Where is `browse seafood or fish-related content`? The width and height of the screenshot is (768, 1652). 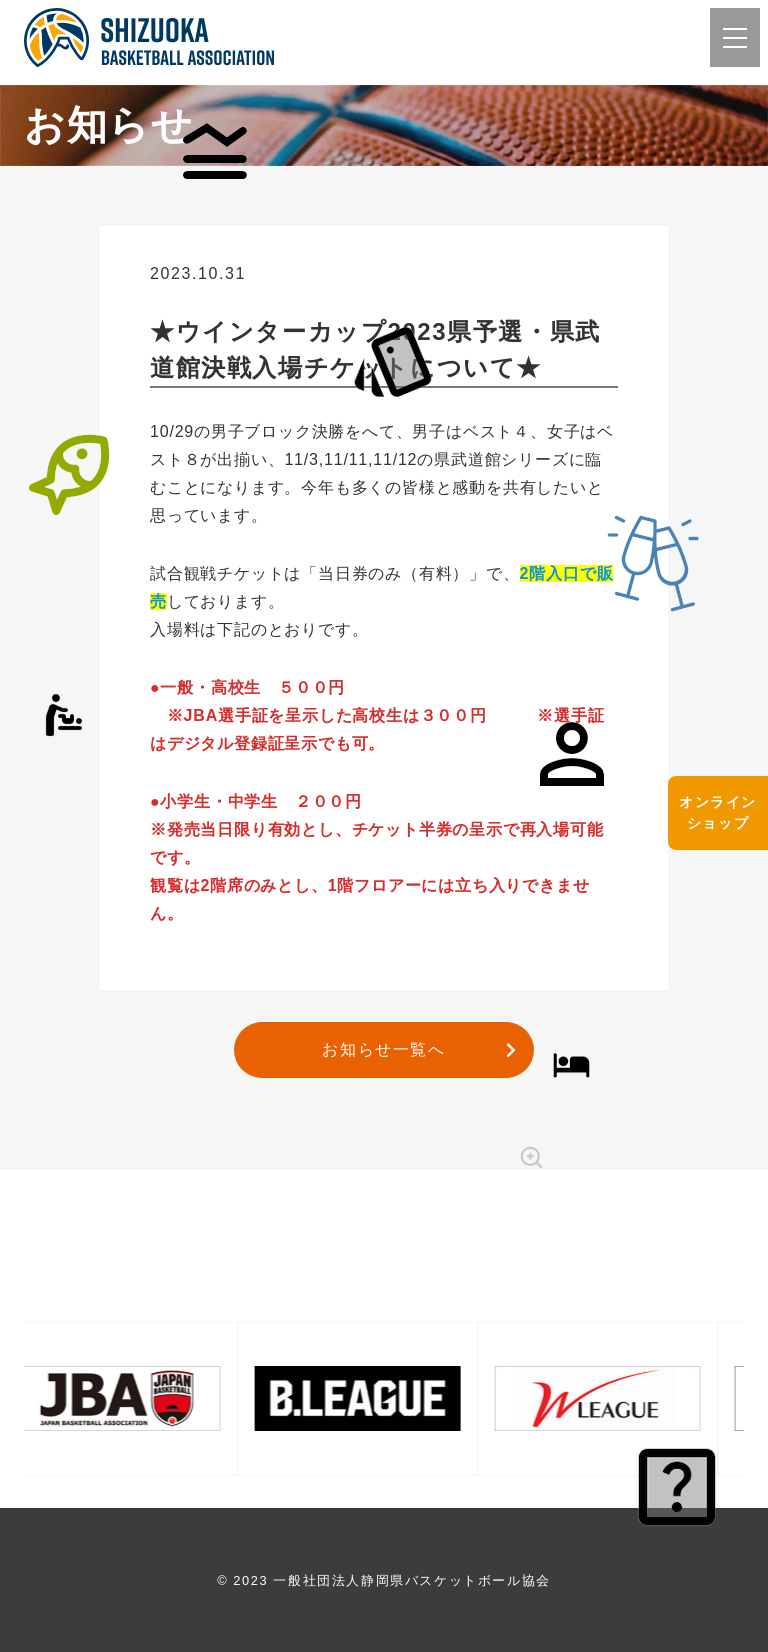 browse seafood or fish-related content is located at coordinates (72, 471).